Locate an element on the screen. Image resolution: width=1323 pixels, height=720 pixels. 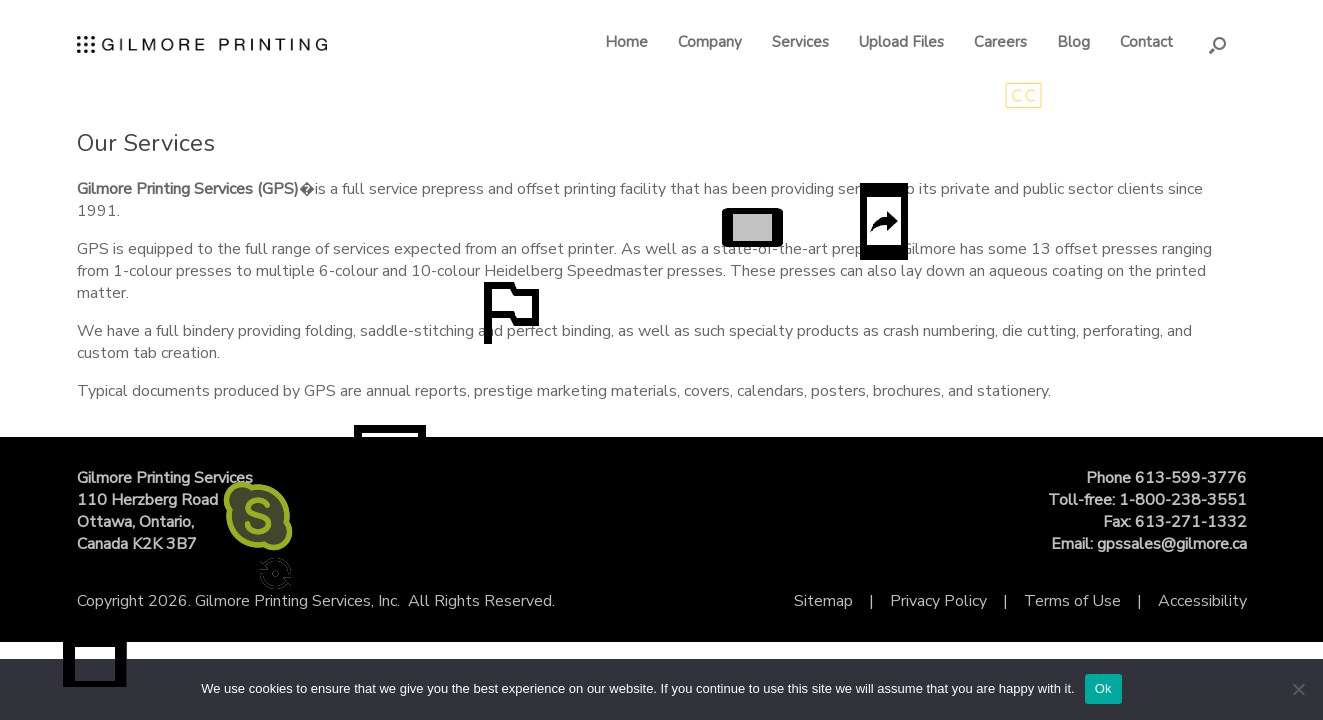
view stacked layers or overlapping elements is located at coordinates (382, 469).